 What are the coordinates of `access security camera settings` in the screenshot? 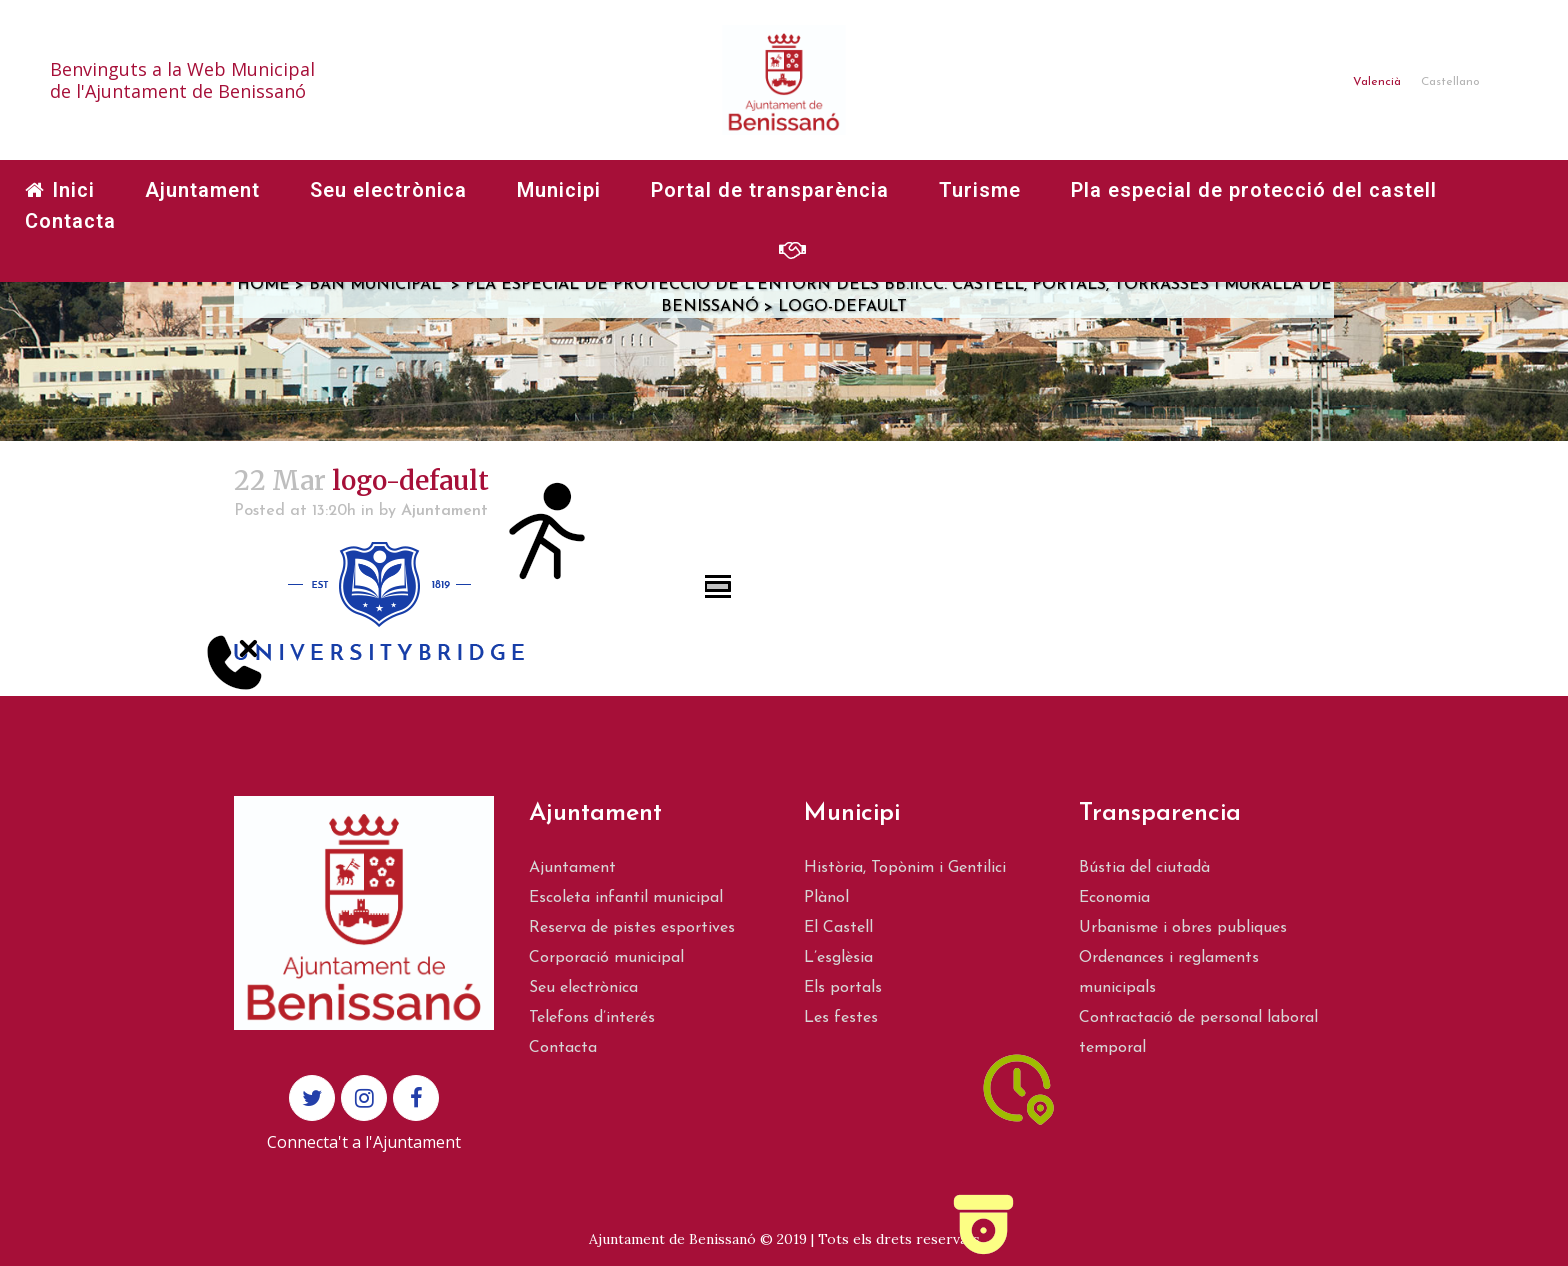 It's located at (983, 1224).